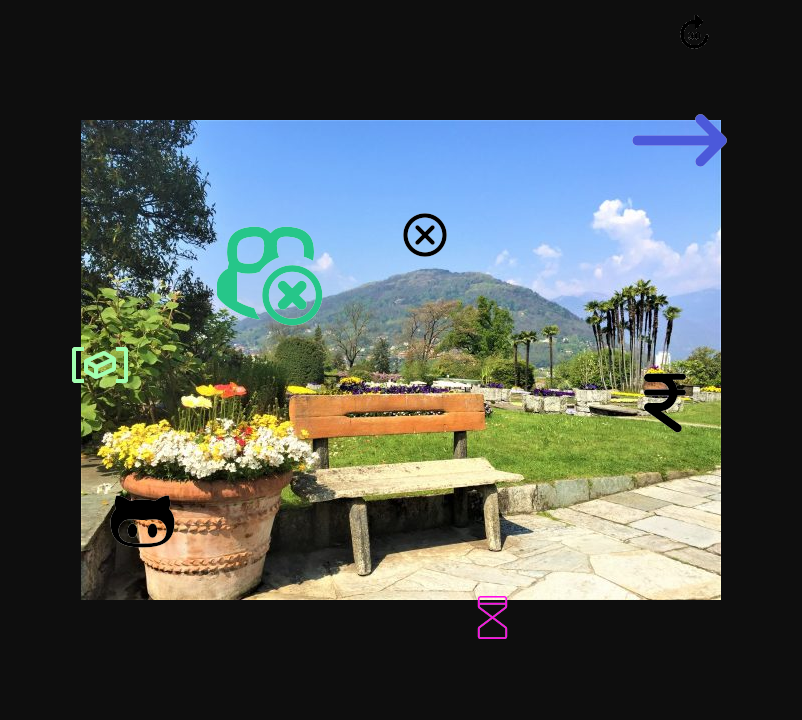  What do you see at coordinates (665, 403) in the screenshot?
I see `view price in indian rupees` at bounding box center [665, 403].